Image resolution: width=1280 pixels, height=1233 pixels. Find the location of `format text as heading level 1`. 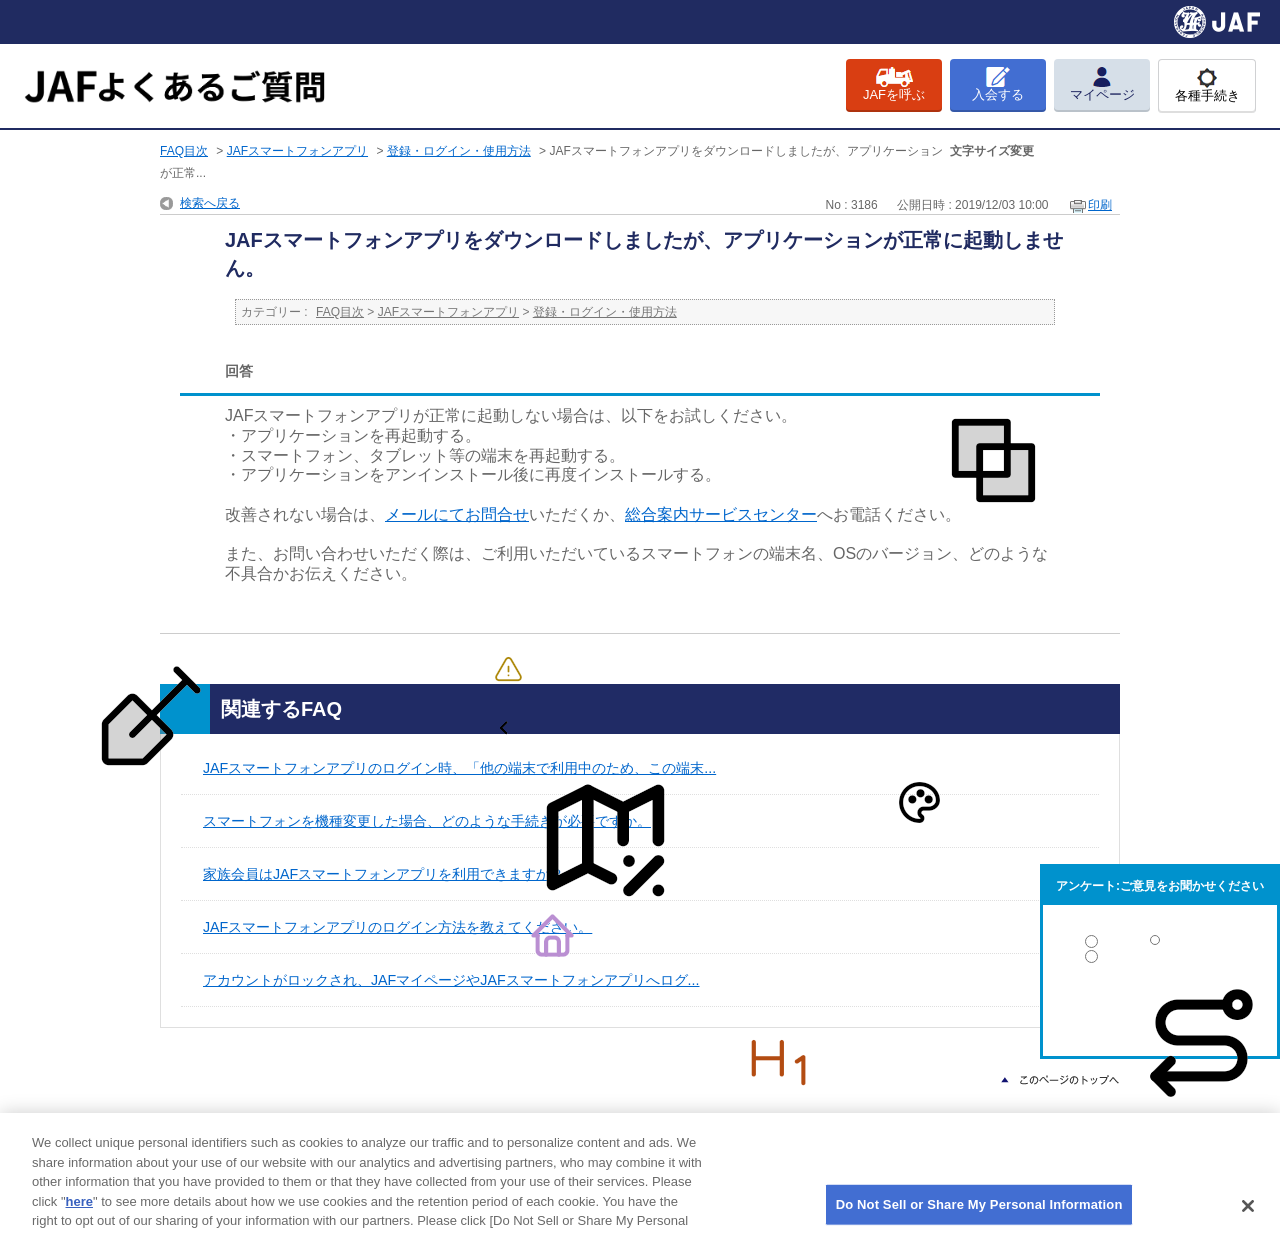

format text as heading level 1 is located at coordinates (777, 1061).